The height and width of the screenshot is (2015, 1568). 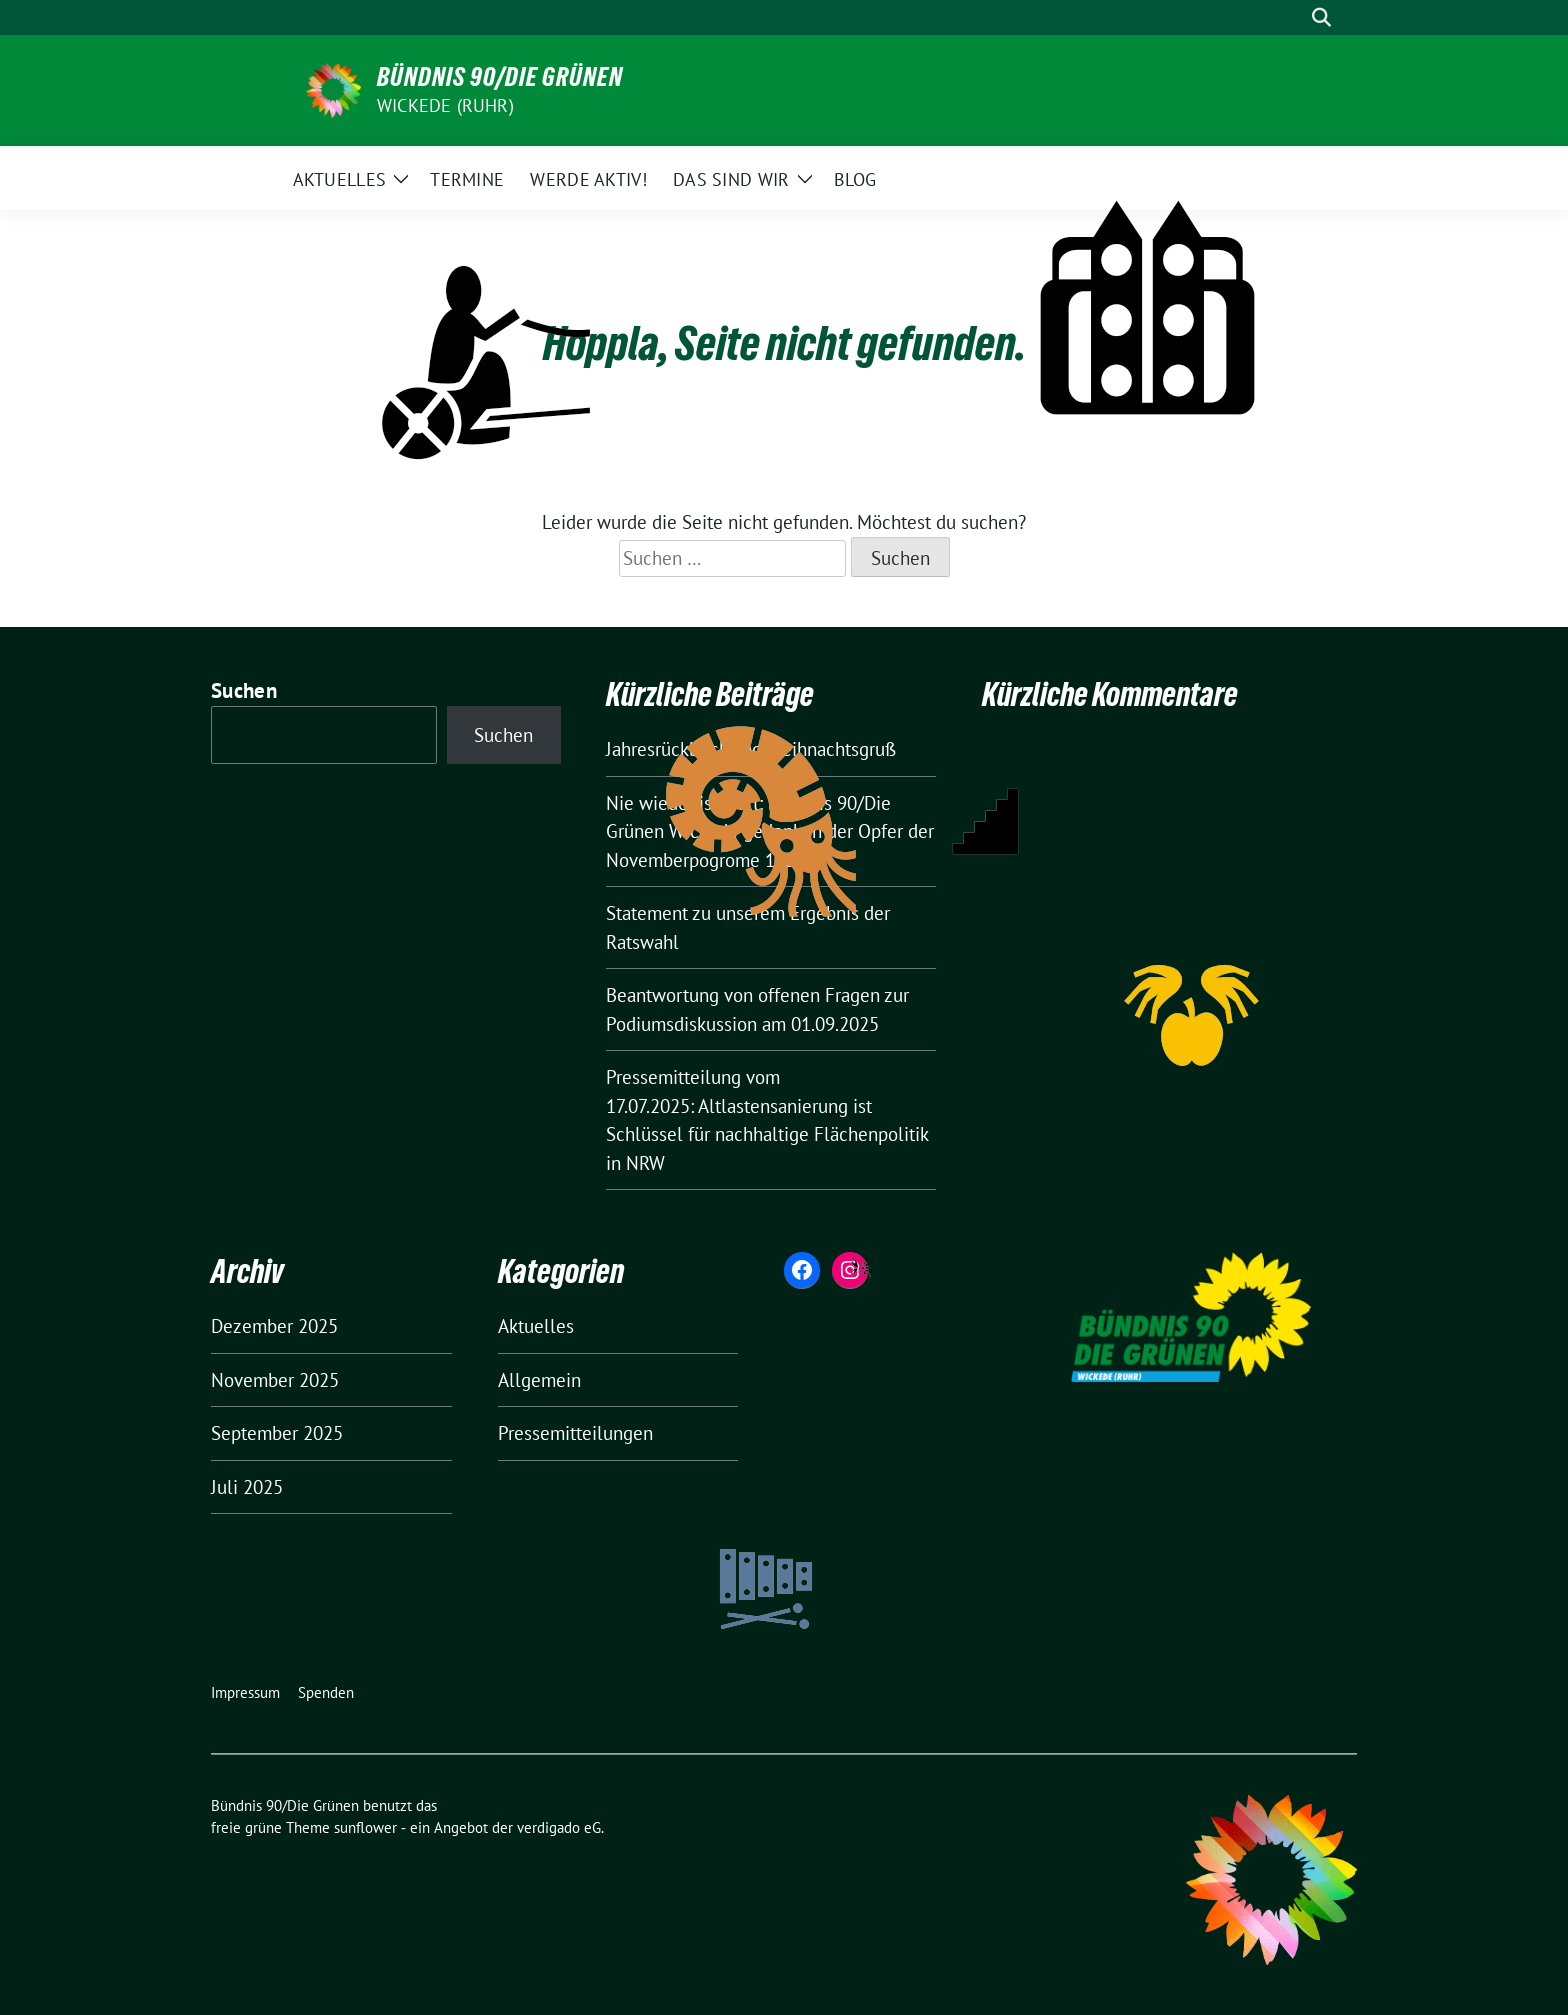 What do you see at coordinates (1191, 1009) in the screenshot?
I see `indicates a trap or deceptive reward in gameplay` at bounding box center [1191, 1009].